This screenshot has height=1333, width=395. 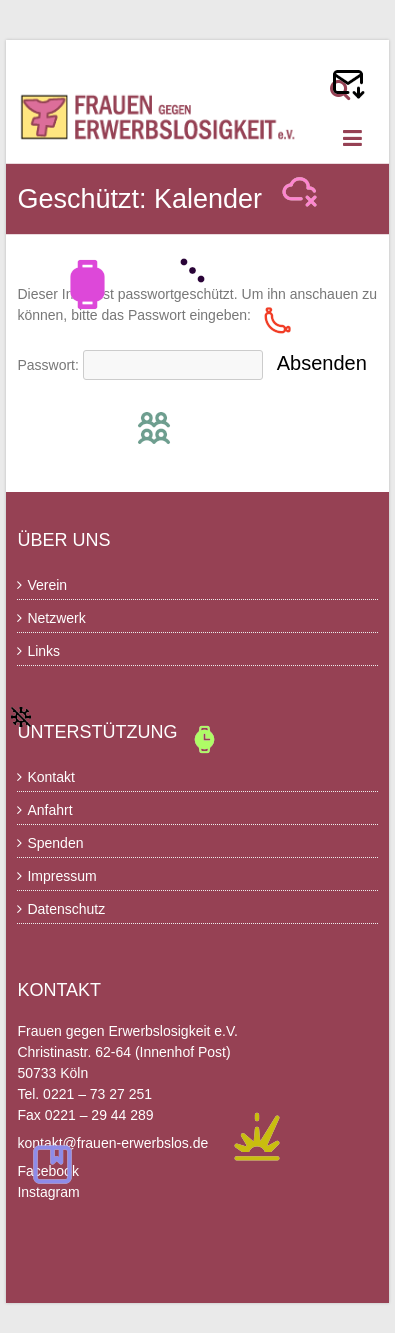 I want to click on view all team members, so click(x=154, y=428).